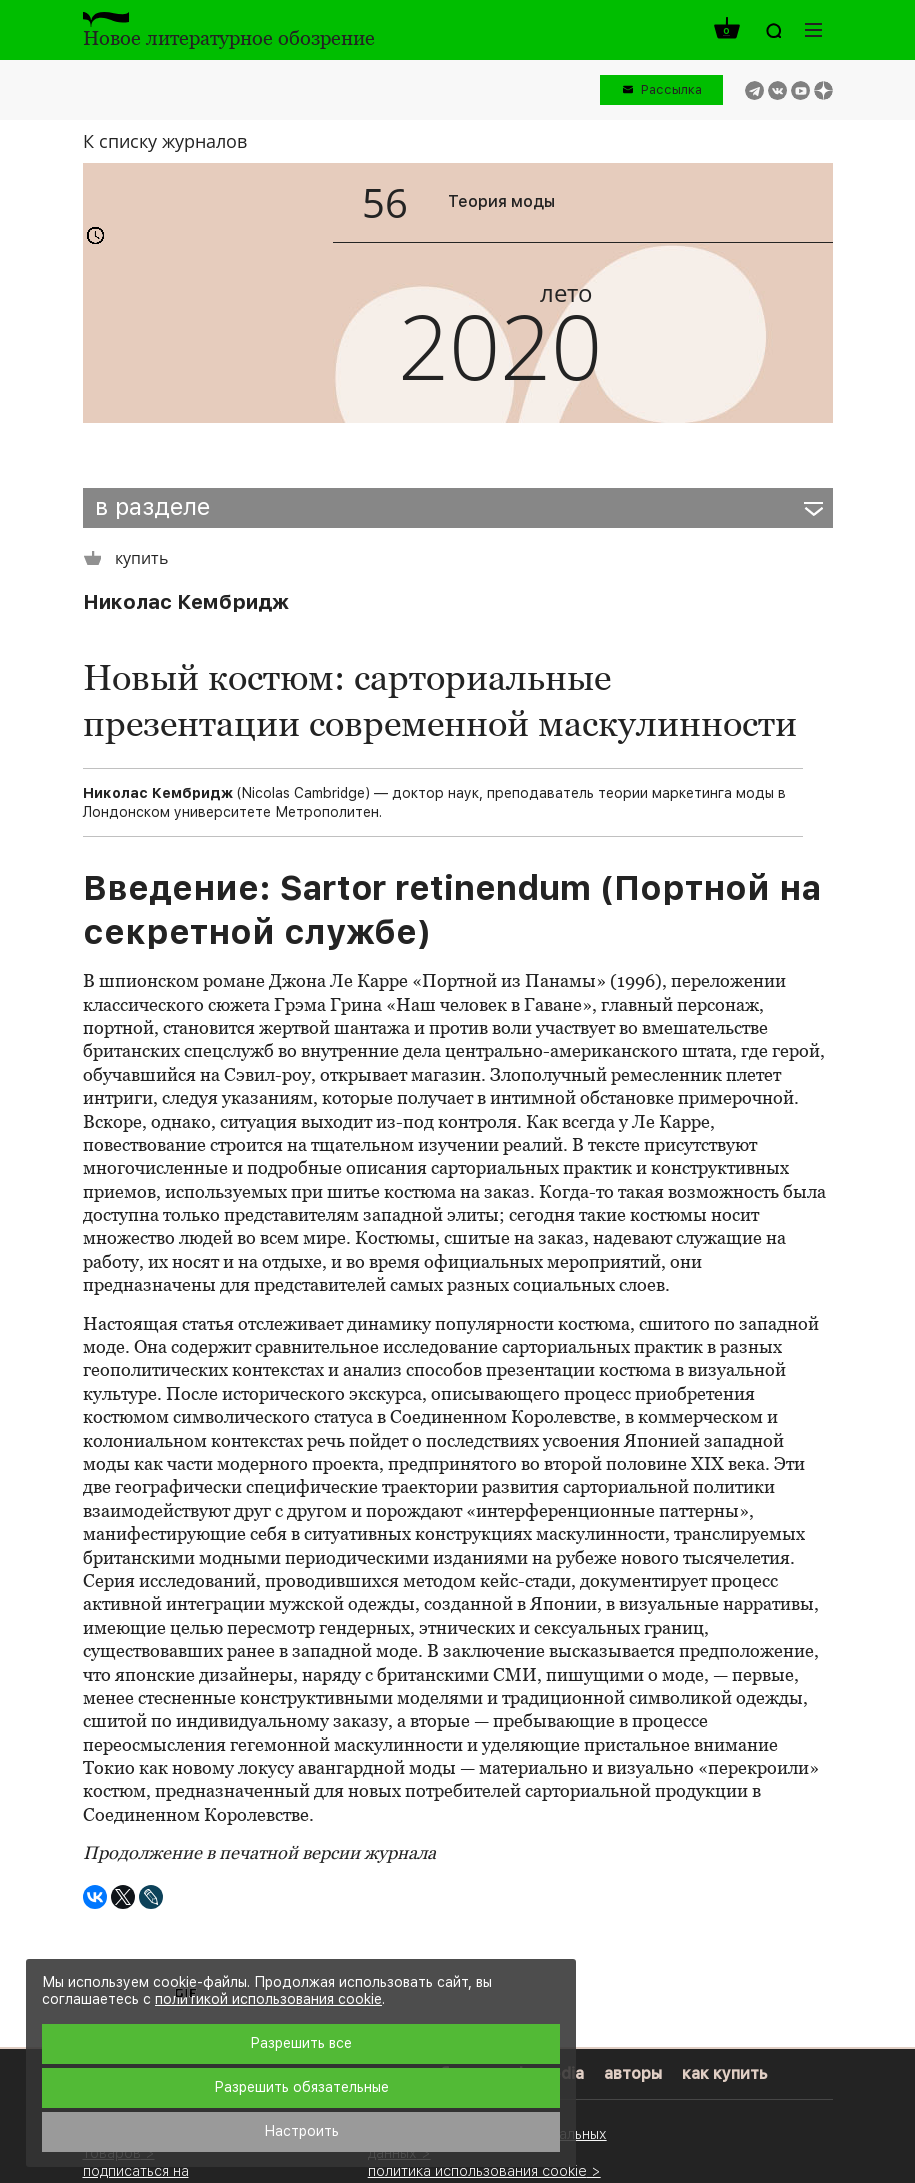 The height and width of the screenshot is (2183, 915). I want to click on view time or clock settings, so click(95, 235).